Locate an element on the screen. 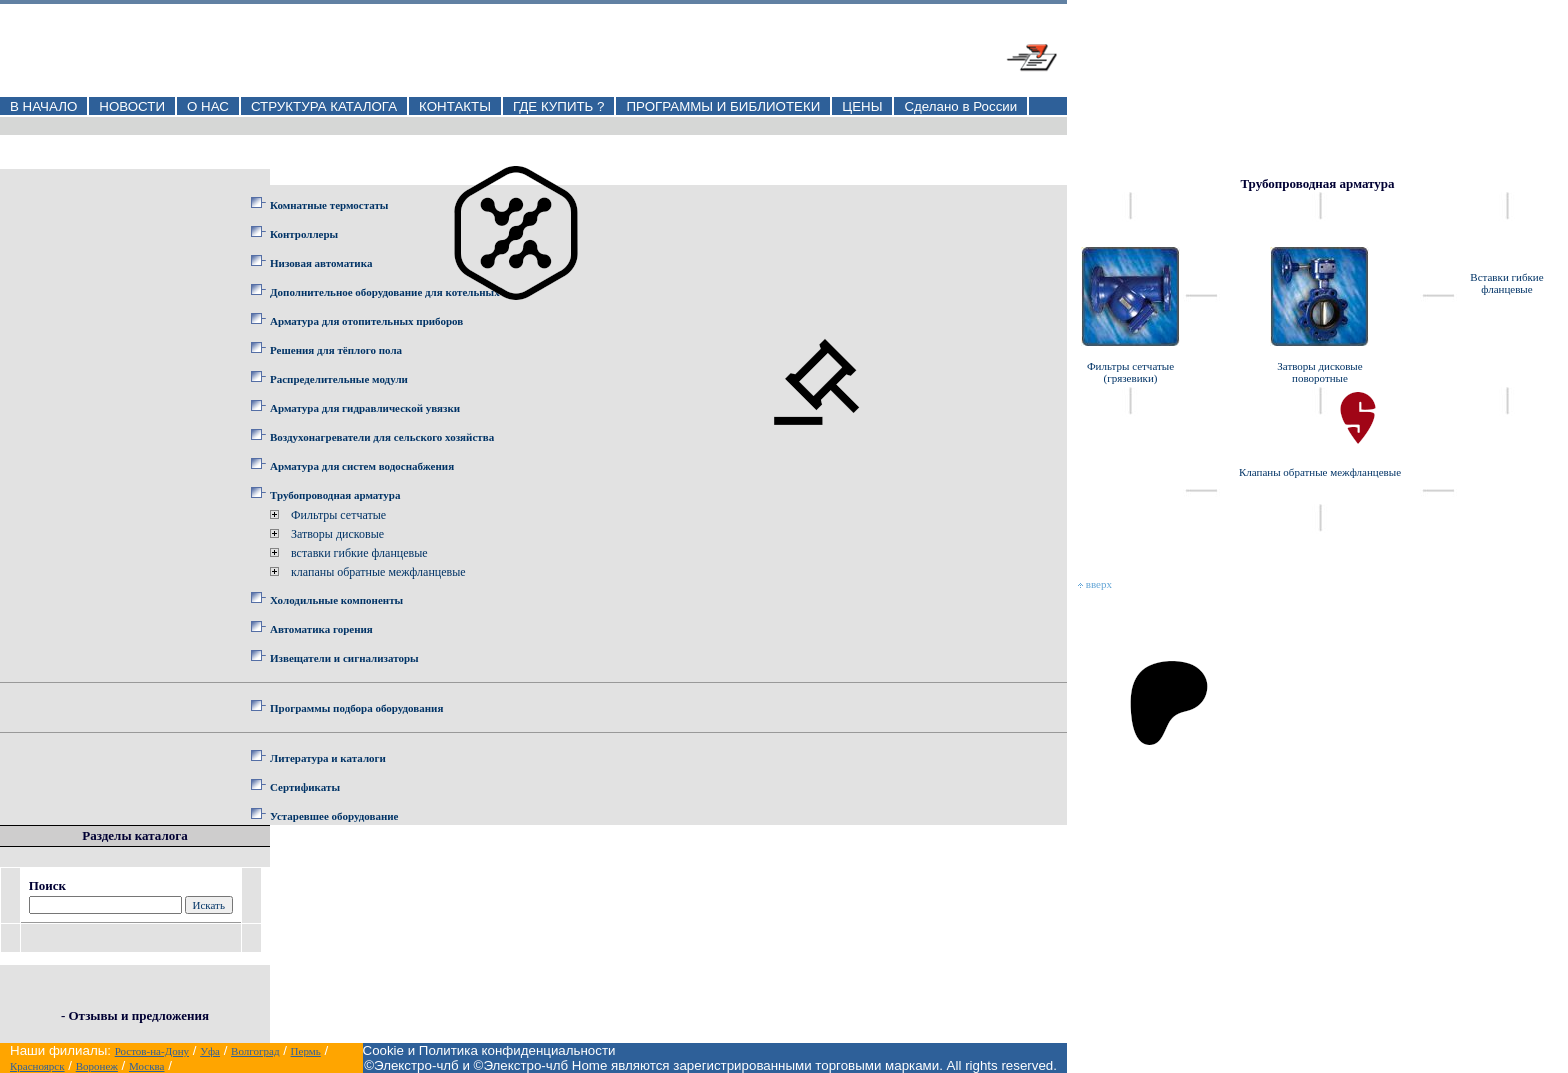 Image resolution: width=1568 pixels, height=1073 pixels. open localxpose tunnel service is located at coordinates (516, 233).